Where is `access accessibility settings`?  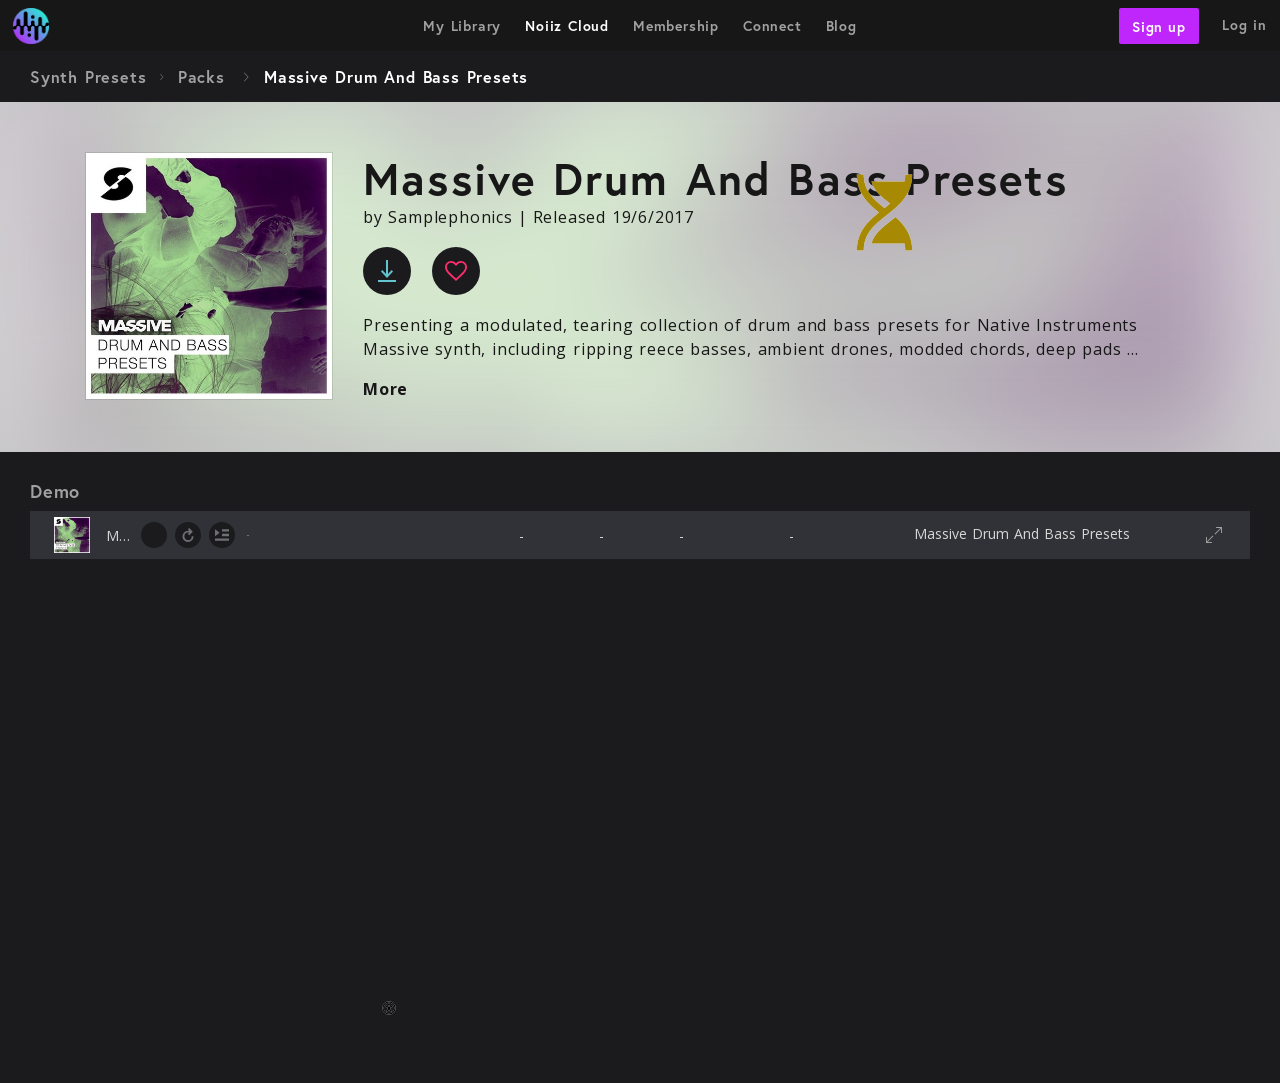
access accessibility settings is located at coordinates (389, 1008).